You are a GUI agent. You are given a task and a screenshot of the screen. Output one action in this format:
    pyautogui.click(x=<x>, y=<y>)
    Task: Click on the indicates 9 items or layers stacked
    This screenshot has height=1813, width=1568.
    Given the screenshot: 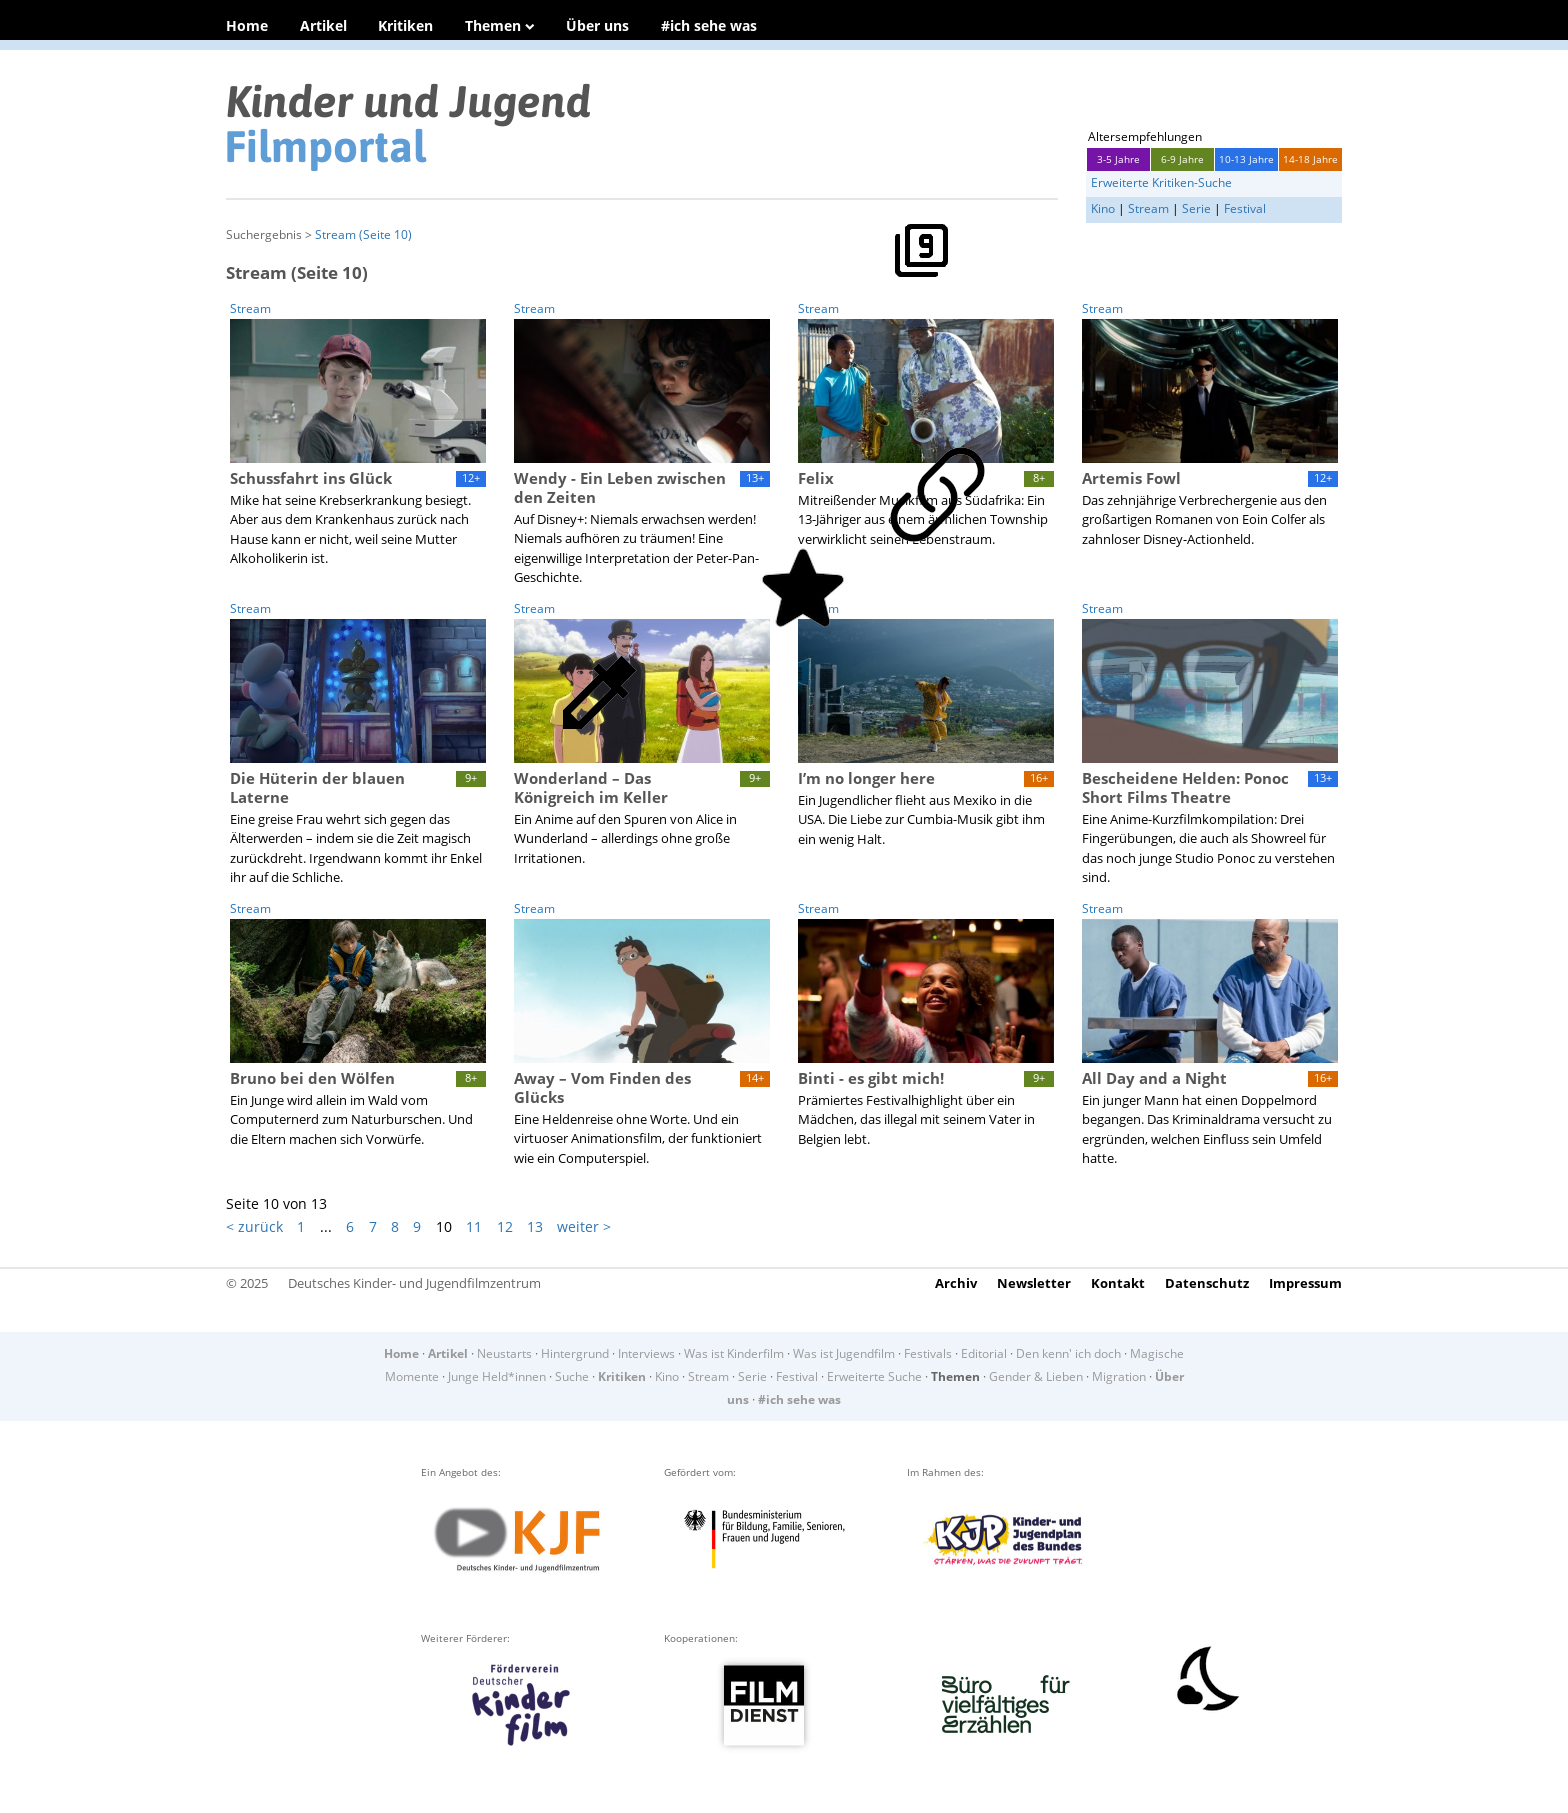 What is the action you would take?
    pyautogui.click(x=921, y=250)
    